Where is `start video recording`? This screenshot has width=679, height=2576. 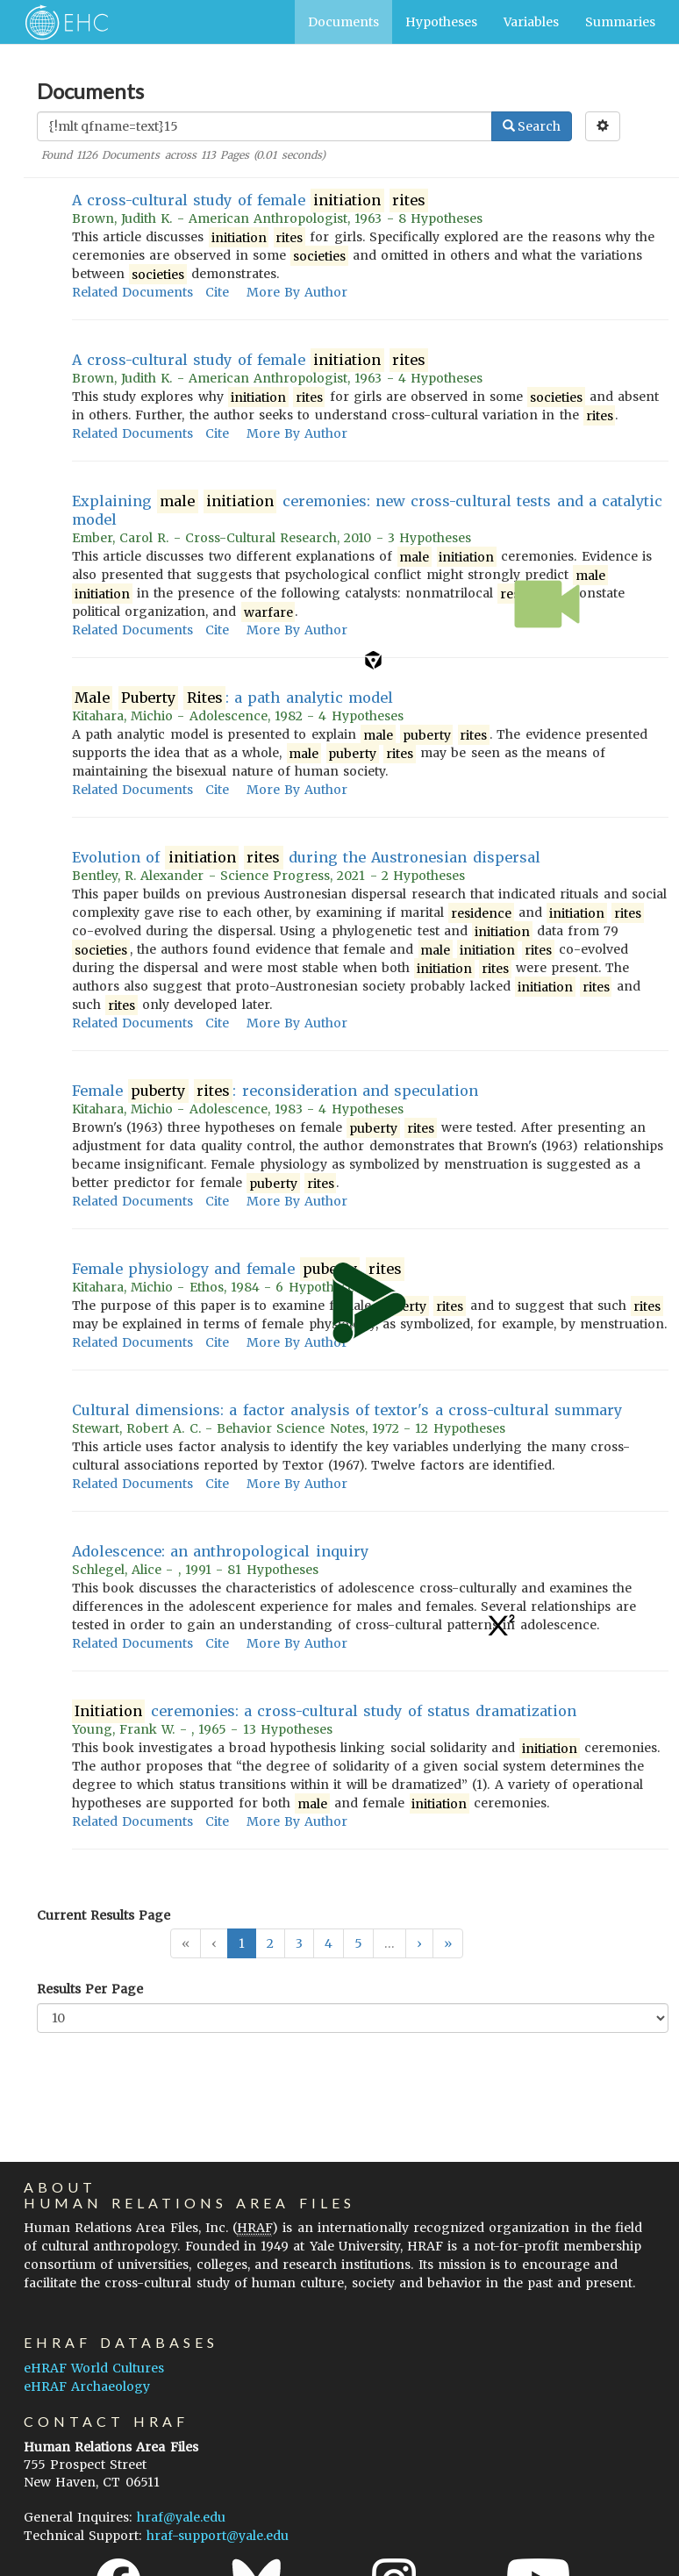
start video recording is located at coordinates (547, 604).